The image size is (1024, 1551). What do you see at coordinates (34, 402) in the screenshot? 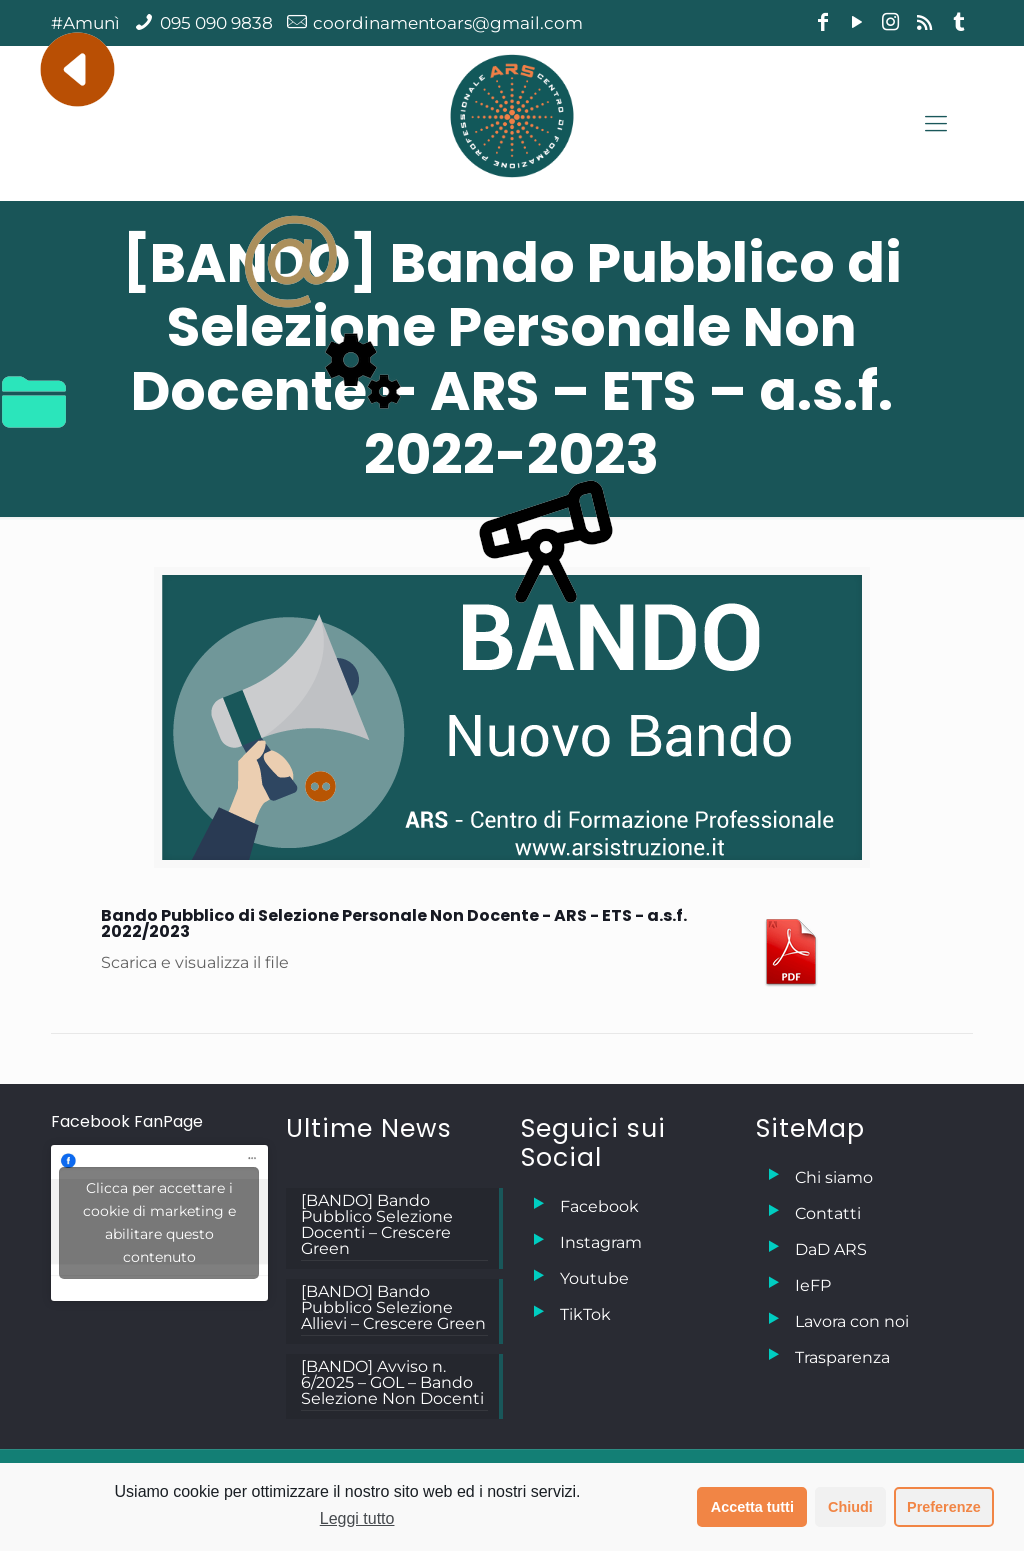
I see `open folder to view contents` at bounding box center [34, 402].